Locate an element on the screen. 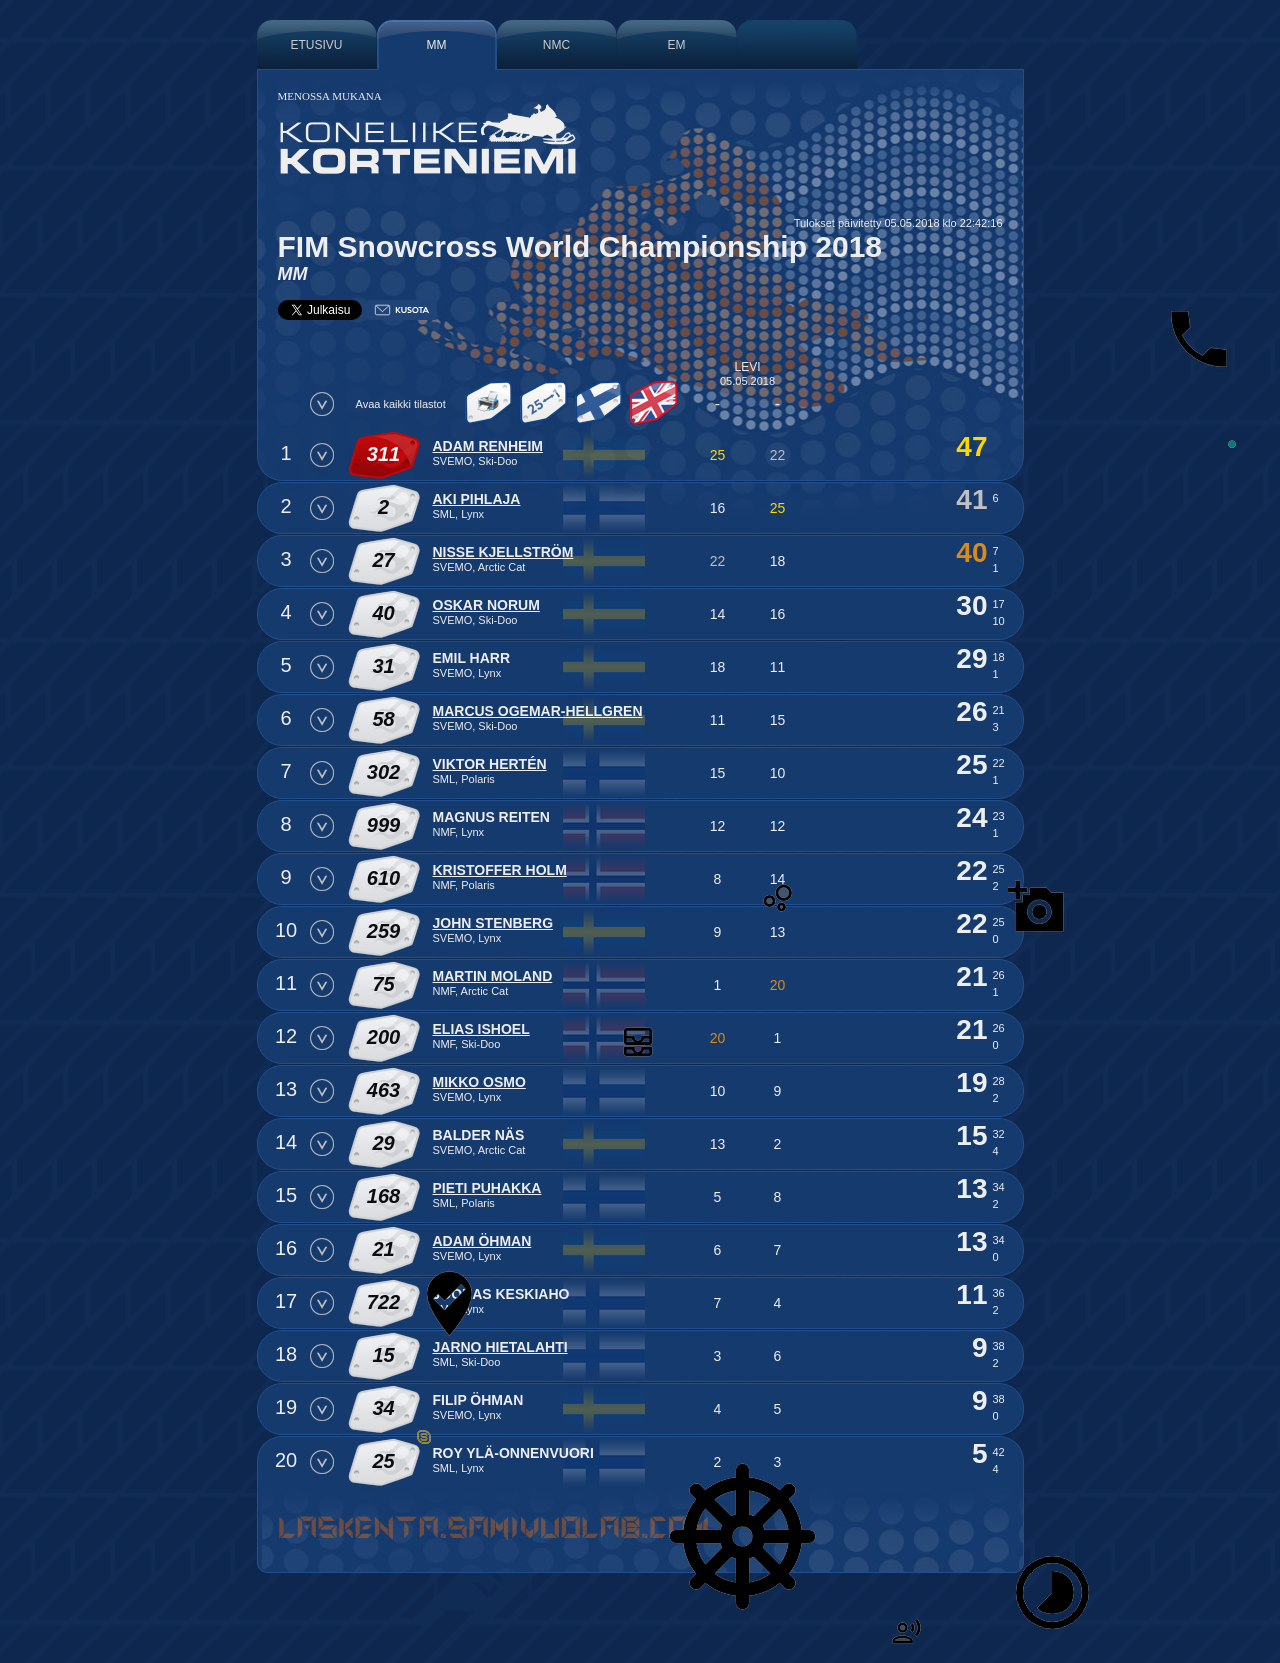 The height and width of the screenshot is (1663, 1280). make a phone call is located at coordinates (1199, 339).